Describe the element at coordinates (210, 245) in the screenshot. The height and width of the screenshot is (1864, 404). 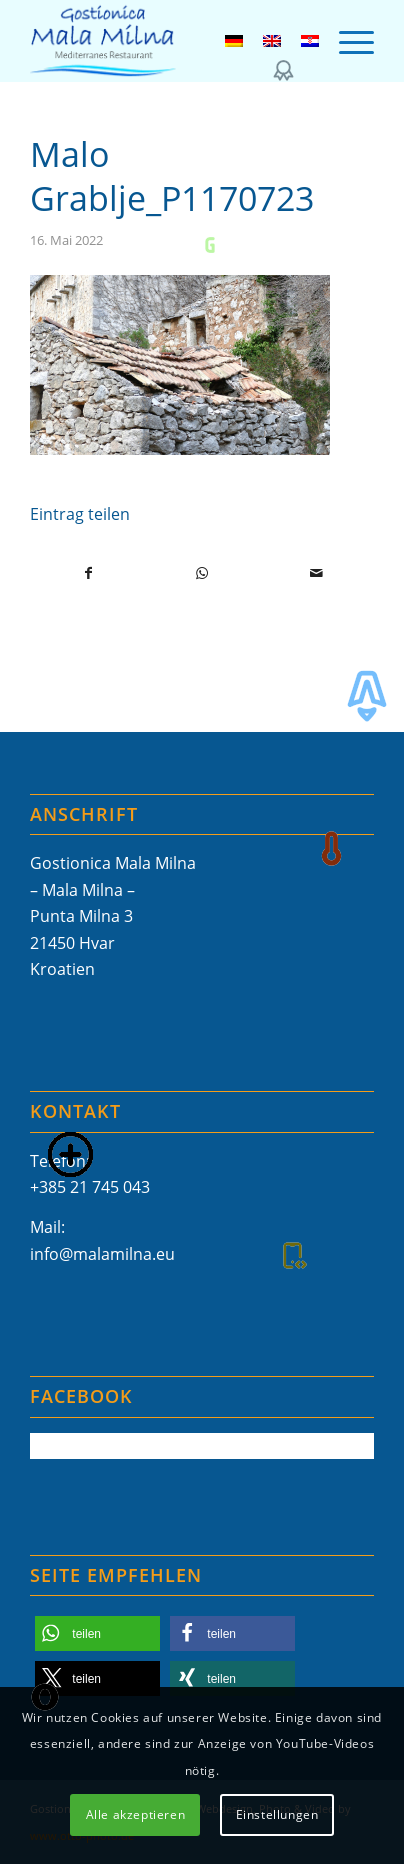
I see `indicates items starting with the letter G` at that location.